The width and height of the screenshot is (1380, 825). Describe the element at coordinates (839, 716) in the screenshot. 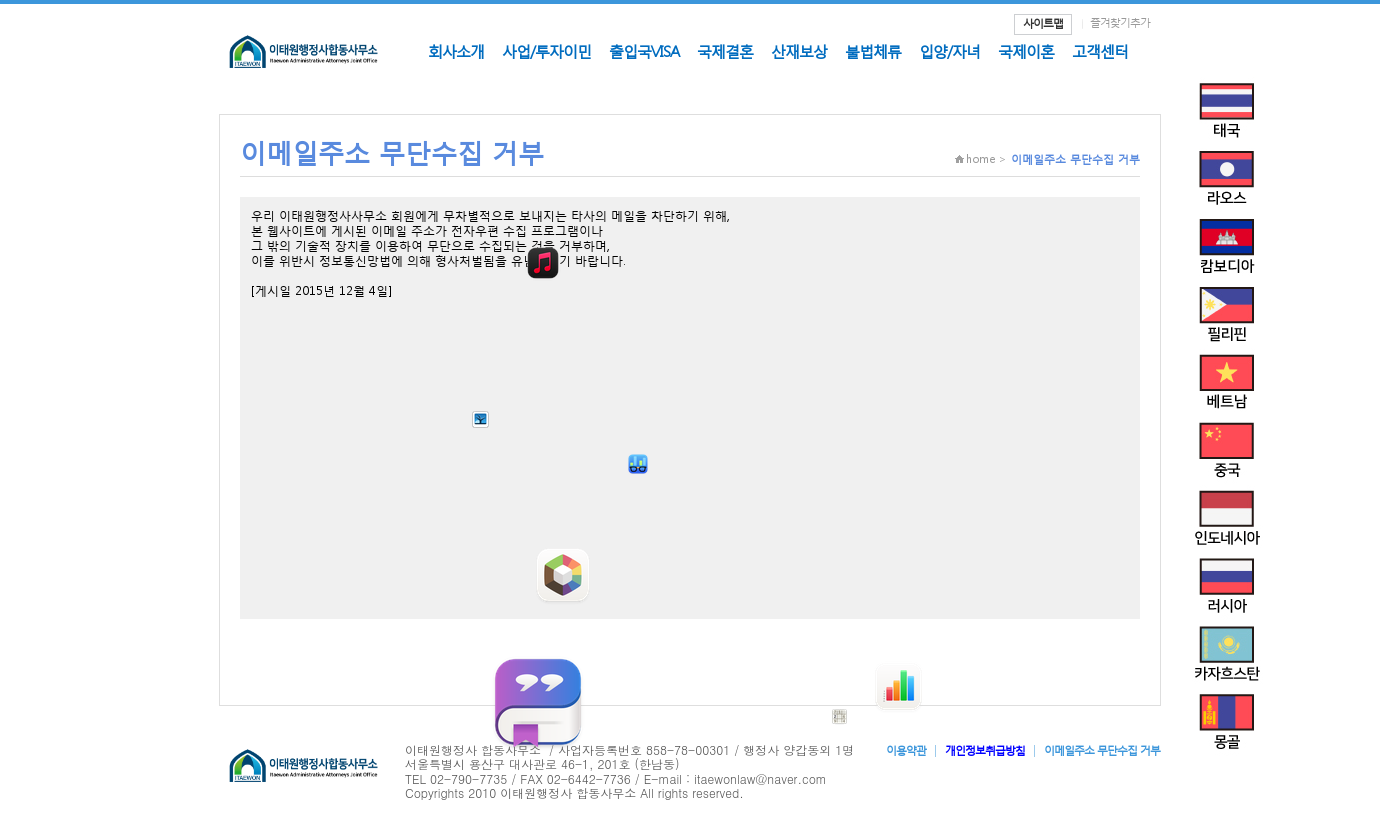

I see `open the sudoku puzzle game` at that location.